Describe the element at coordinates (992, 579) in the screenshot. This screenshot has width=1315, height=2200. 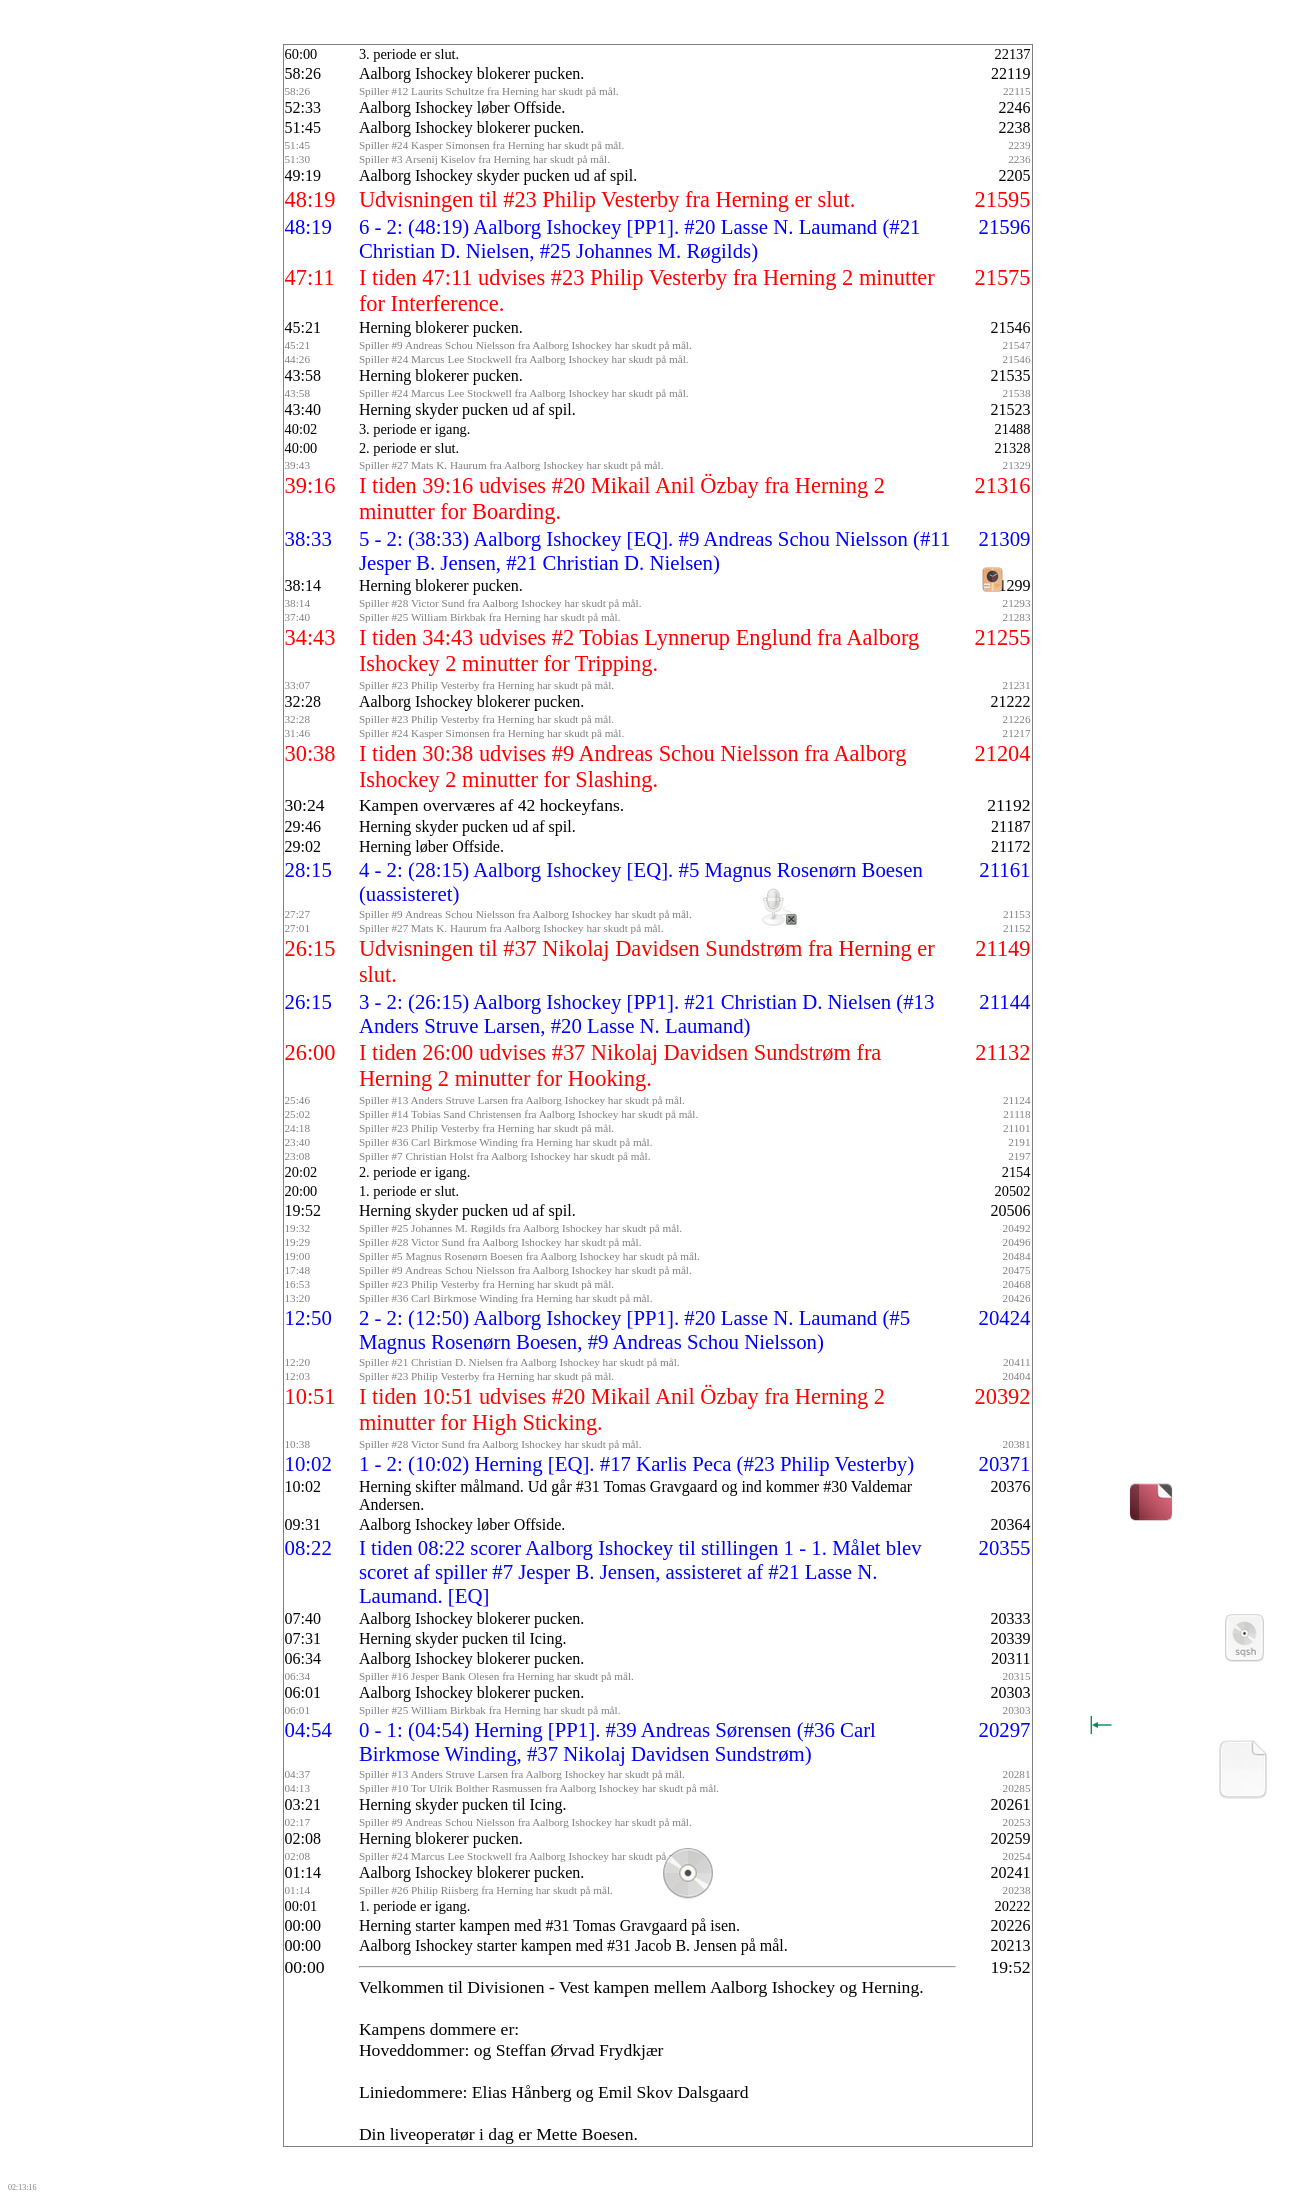
I see `package manager is processing or waiting` at that location.